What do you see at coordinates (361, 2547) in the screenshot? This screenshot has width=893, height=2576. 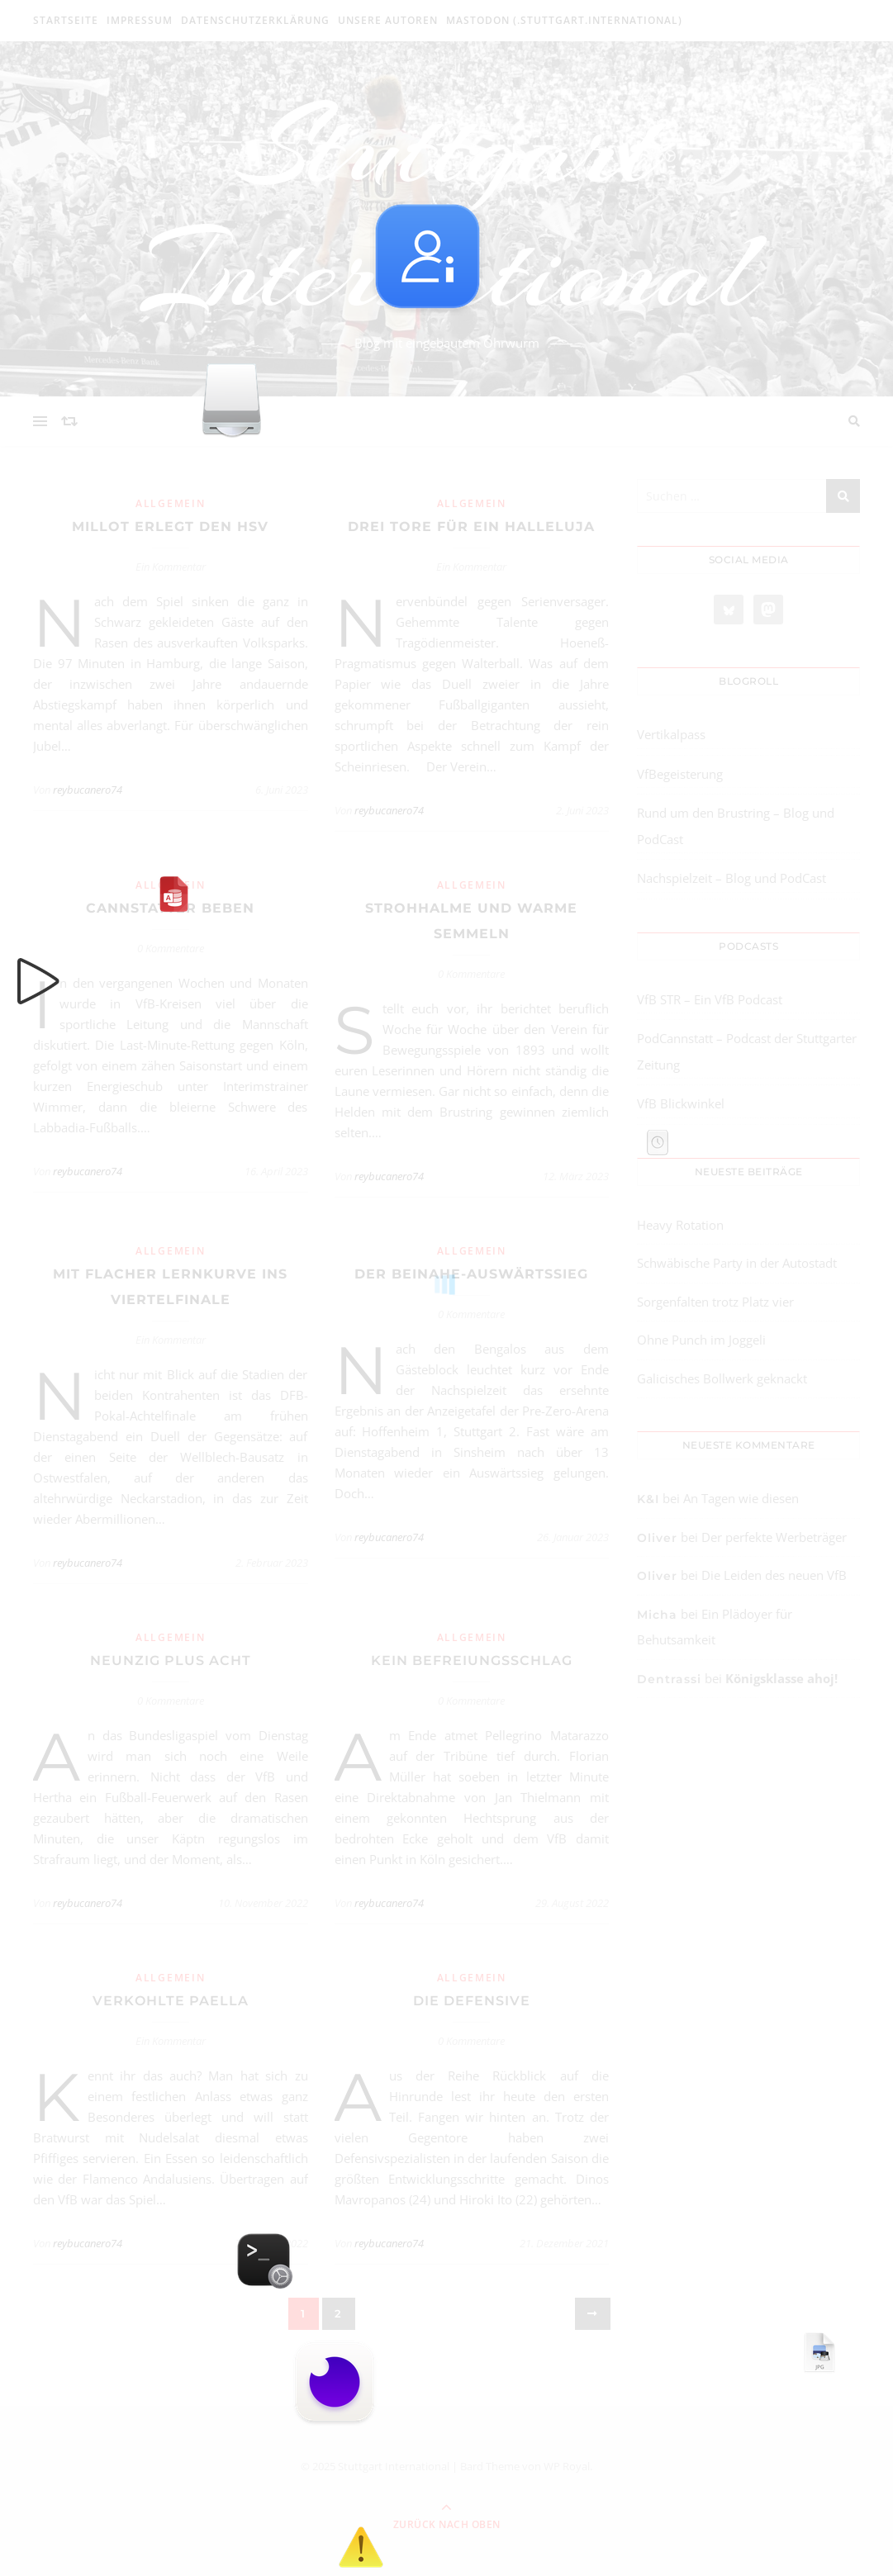 I see `indicates a warning or caution message` at bounding box center [361, 2547].